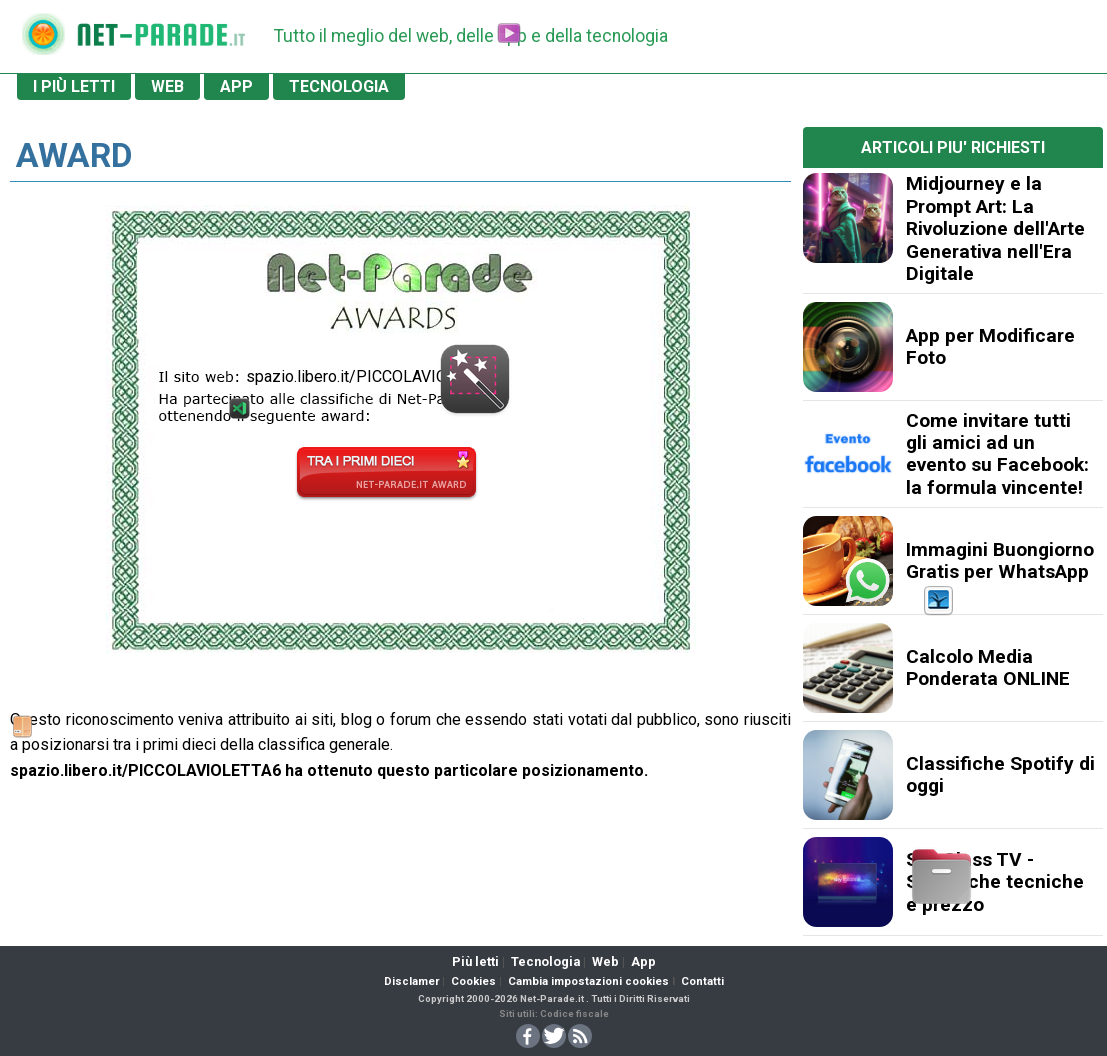  I want to click on open the software installer app, so click(22, 726).